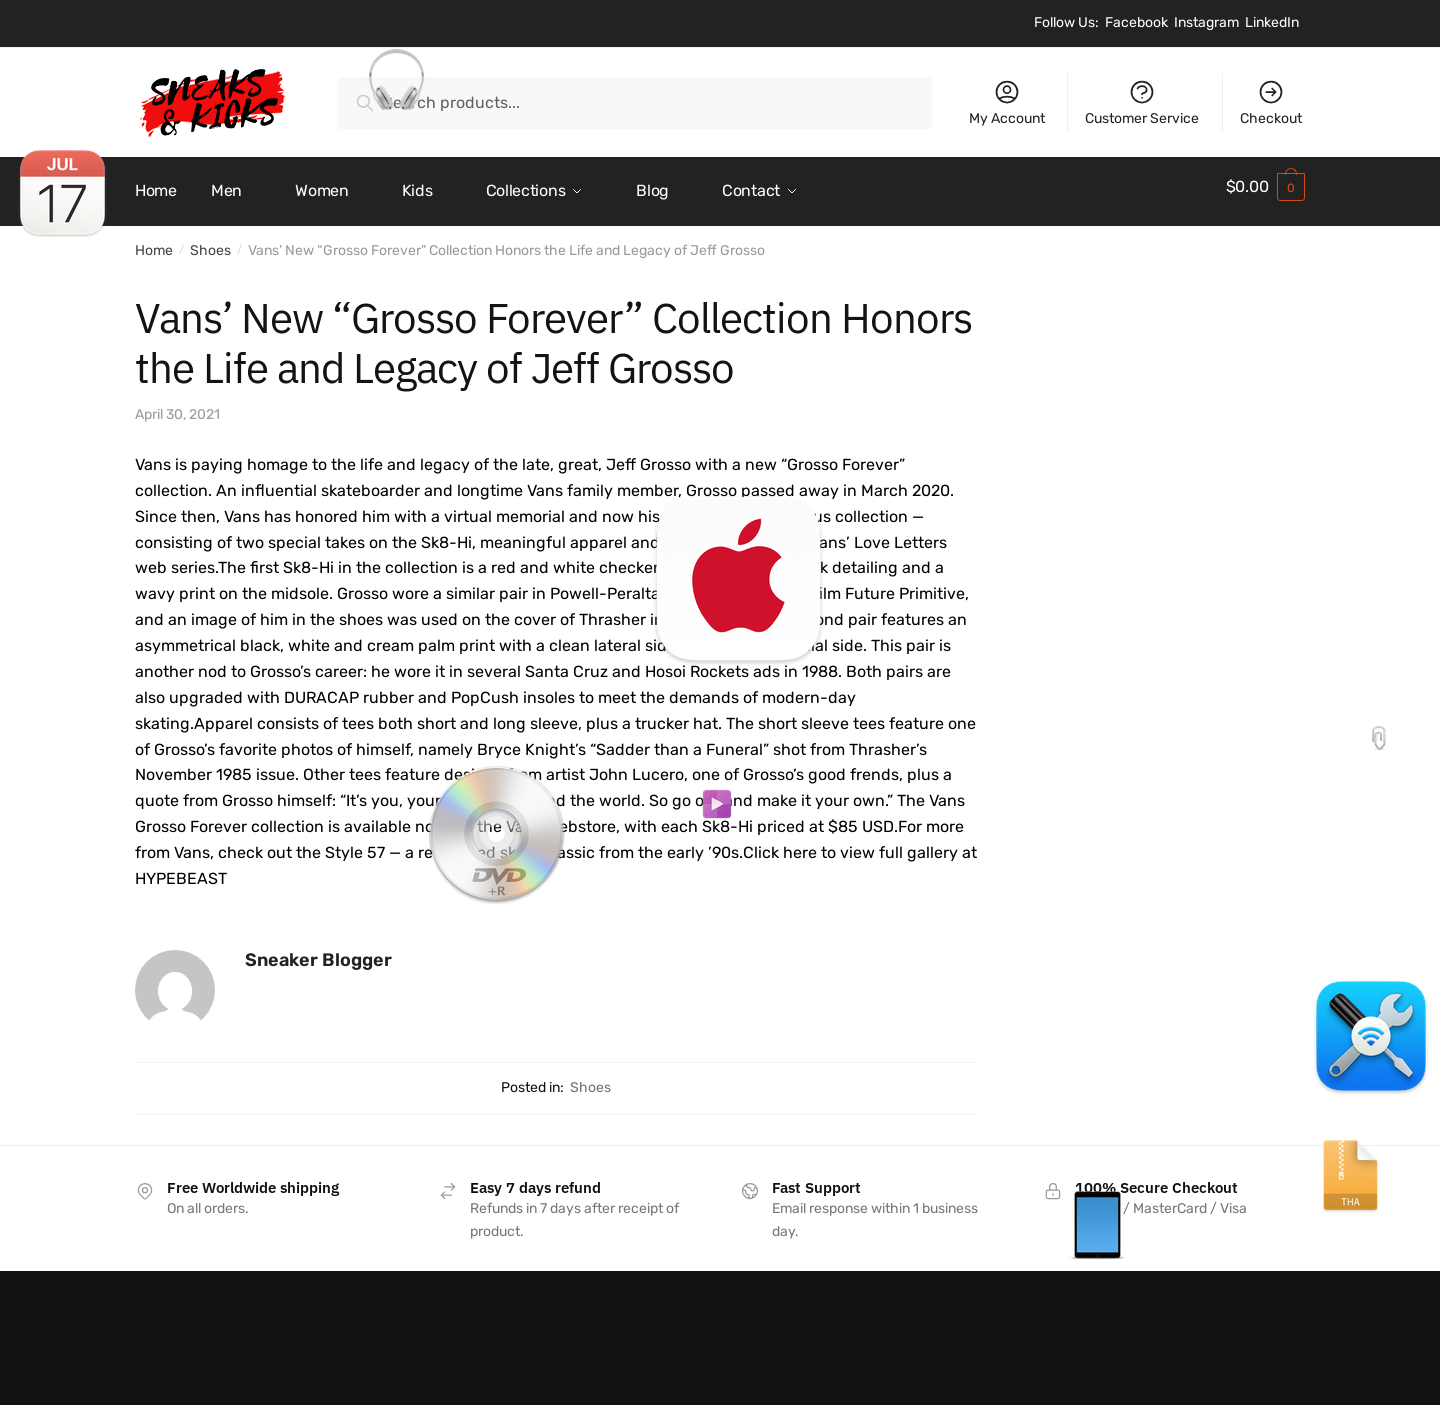 This screenshot has height=1405, width=1440. Describe the element at coordinates (1371, 1036) in the screenshot. I see `open wireless diagnostics tool` at that location.